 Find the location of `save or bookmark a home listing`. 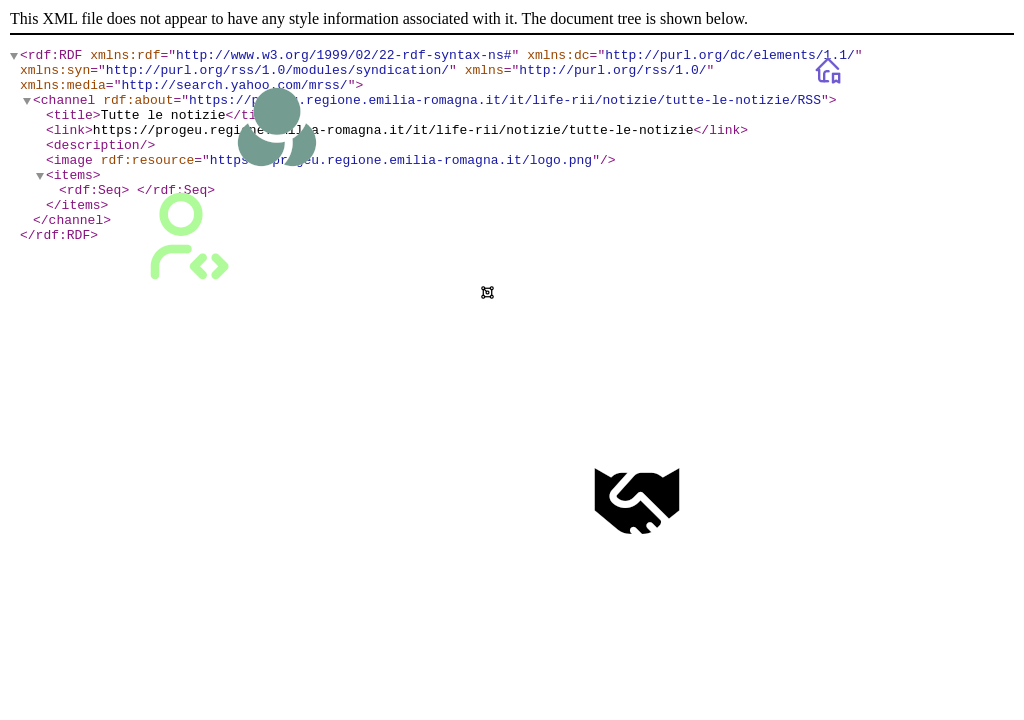

save or bookmark a home listing is located at coordinates (828, 70).